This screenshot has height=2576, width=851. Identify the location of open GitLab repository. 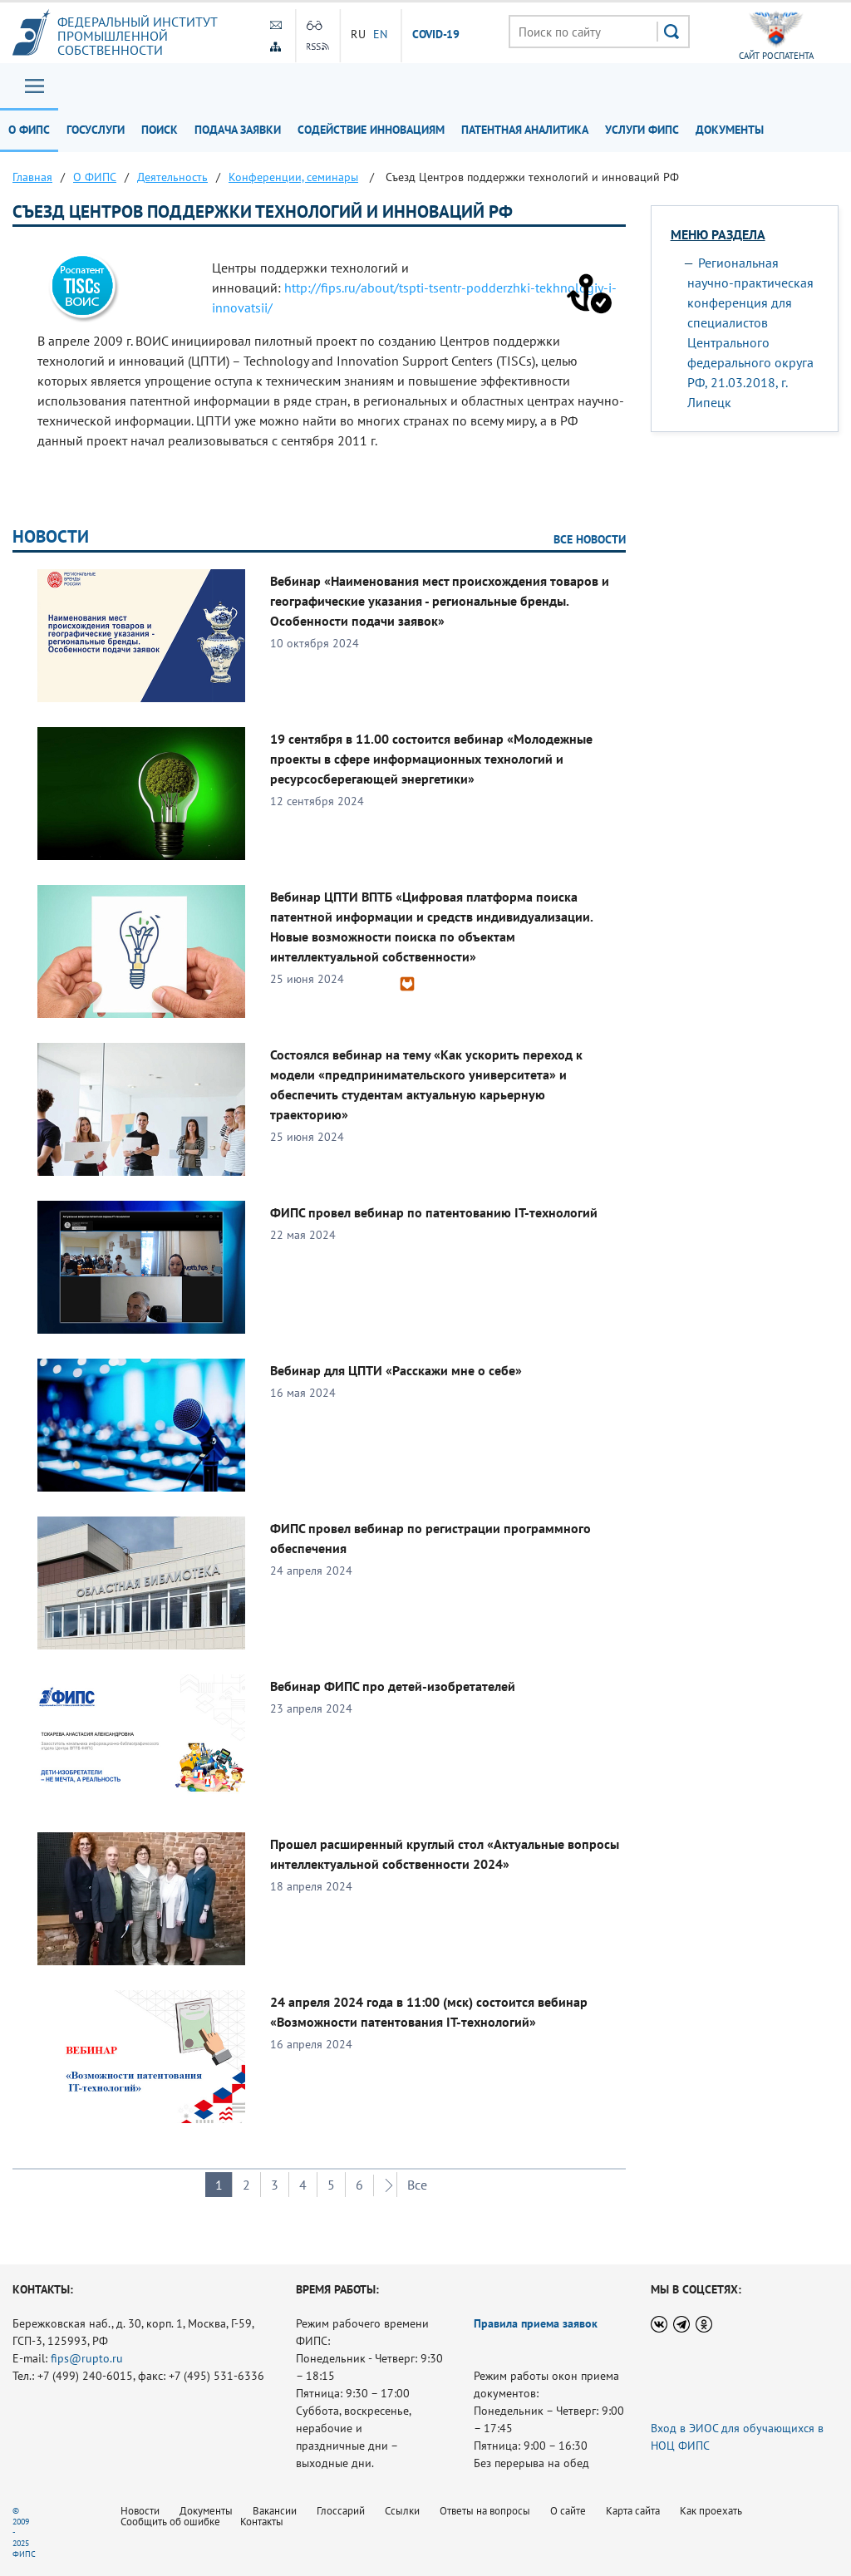
(407, 984).